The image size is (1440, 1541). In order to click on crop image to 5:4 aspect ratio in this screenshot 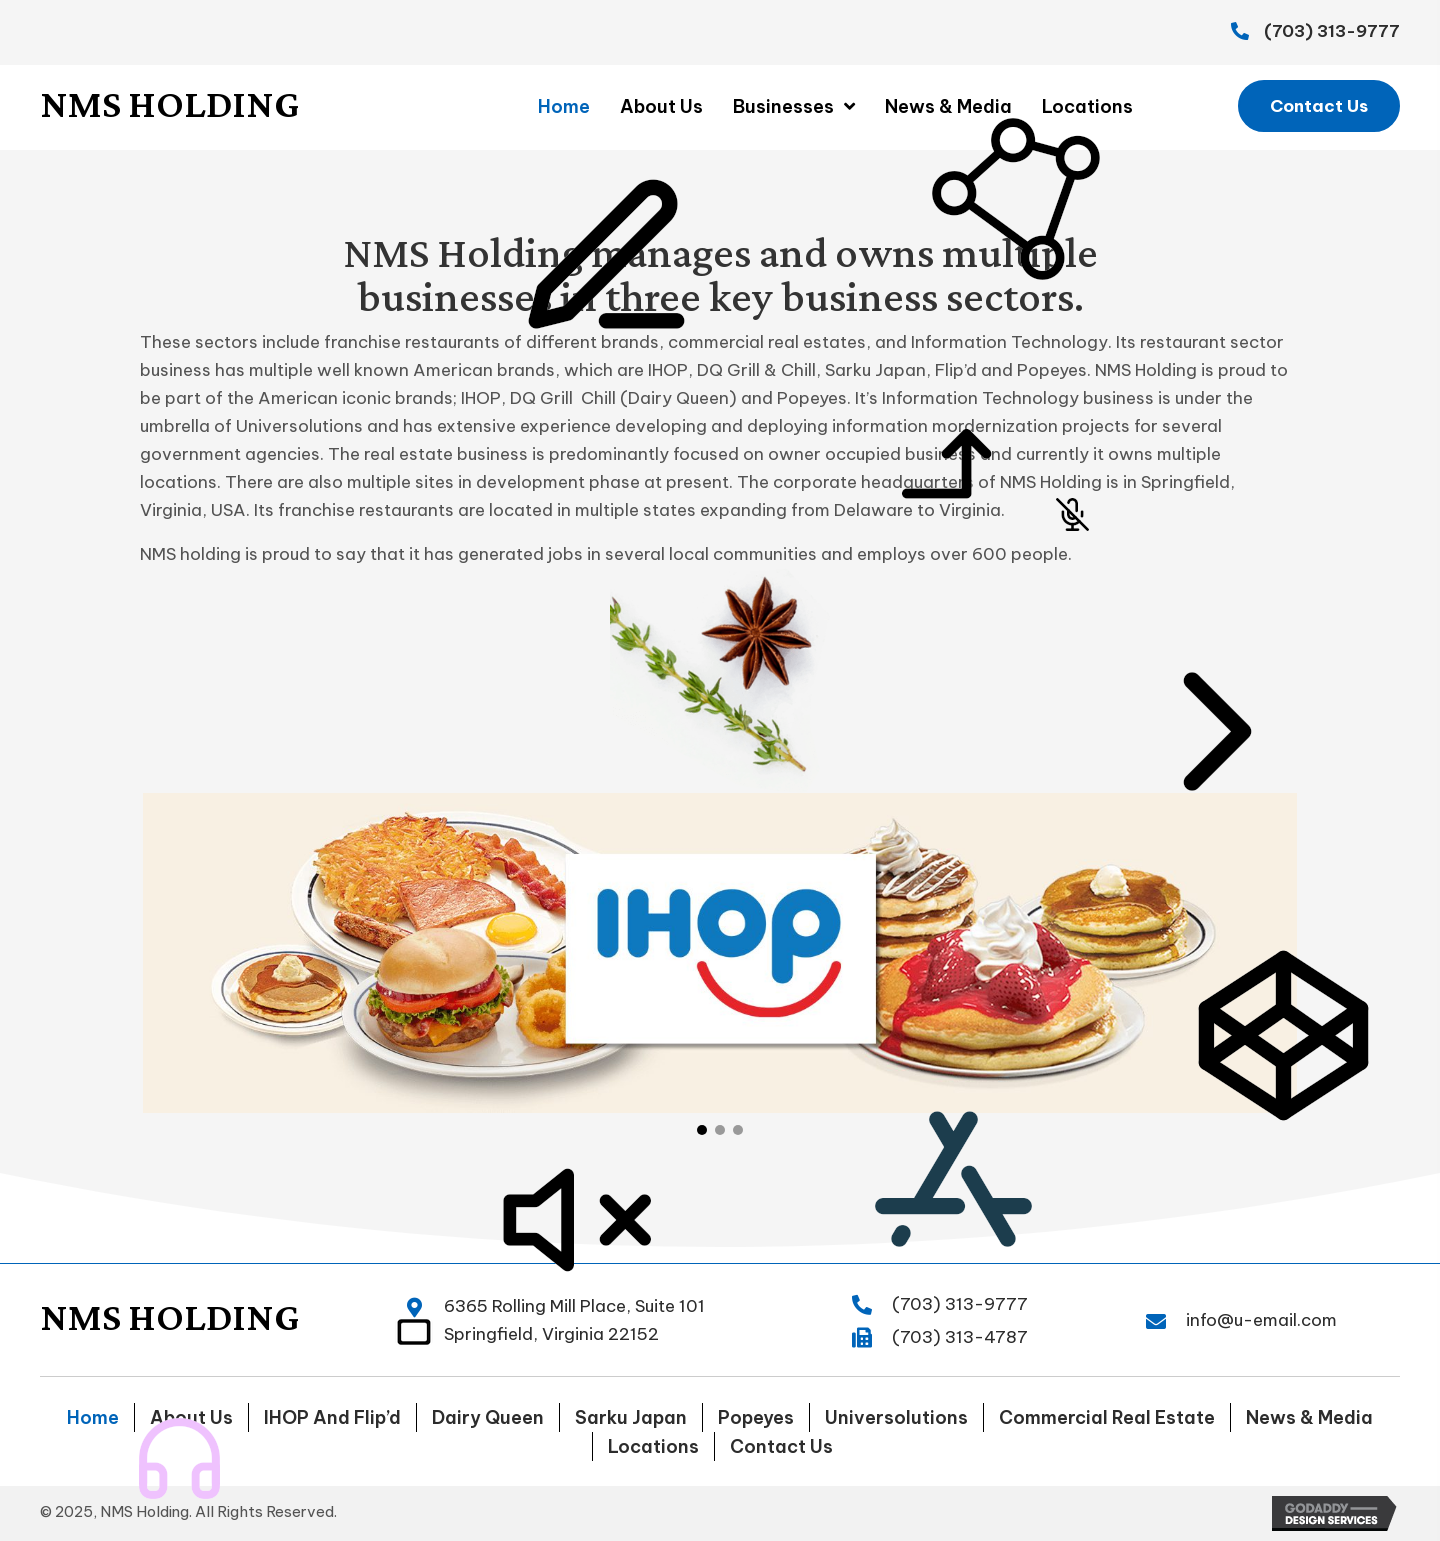, I will do `click(414, 1332)`.